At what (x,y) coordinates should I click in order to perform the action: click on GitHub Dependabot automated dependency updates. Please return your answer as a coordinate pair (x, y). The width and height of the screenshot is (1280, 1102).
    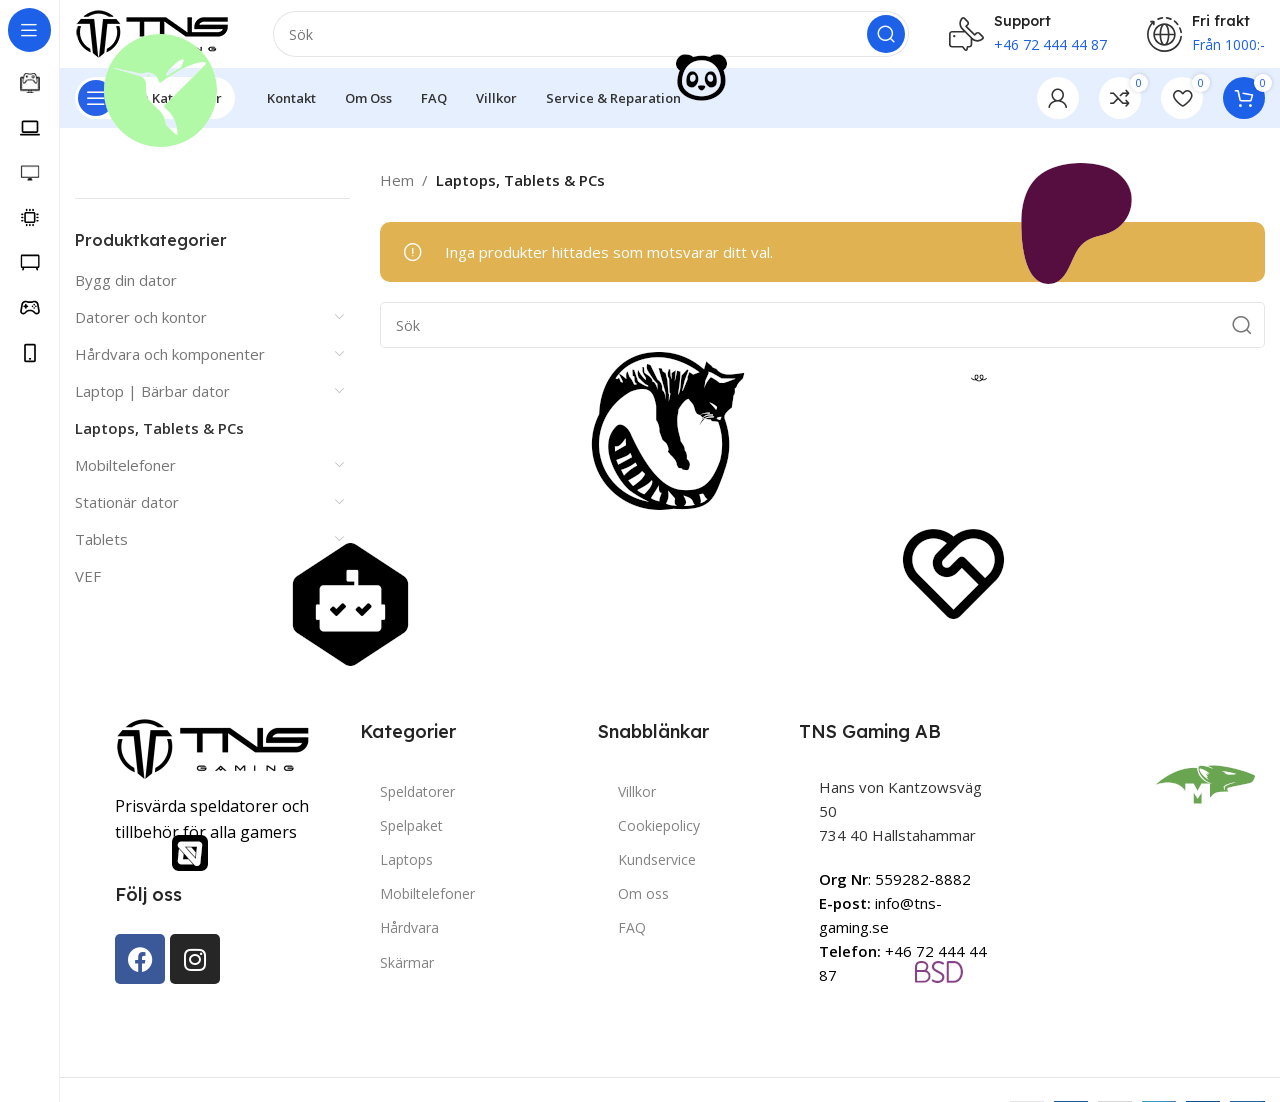
    Looking at the image, I should click on (350, 604).